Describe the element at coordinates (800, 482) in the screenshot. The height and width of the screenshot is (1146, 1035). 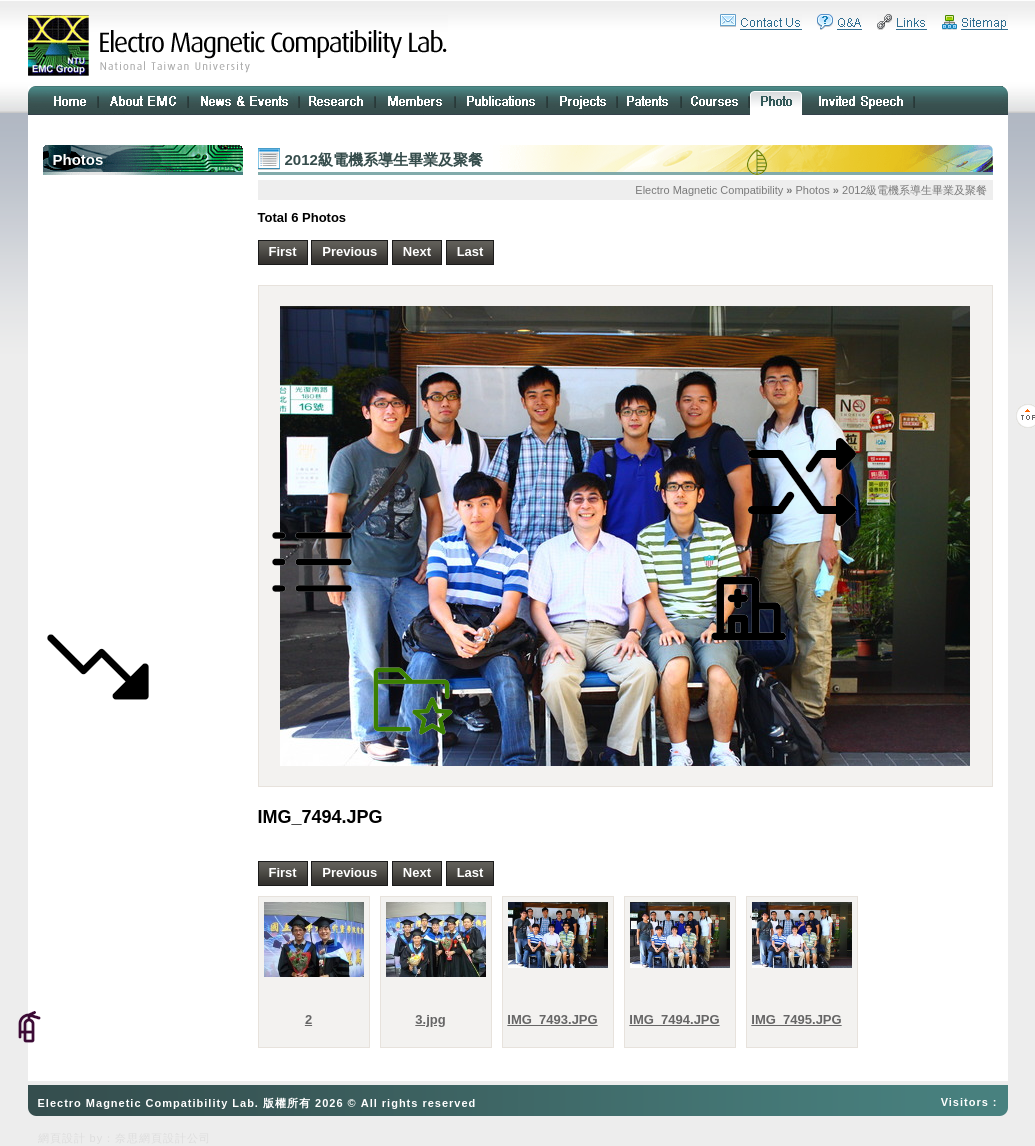
I see `shuffle or randomize playback order` at that location.